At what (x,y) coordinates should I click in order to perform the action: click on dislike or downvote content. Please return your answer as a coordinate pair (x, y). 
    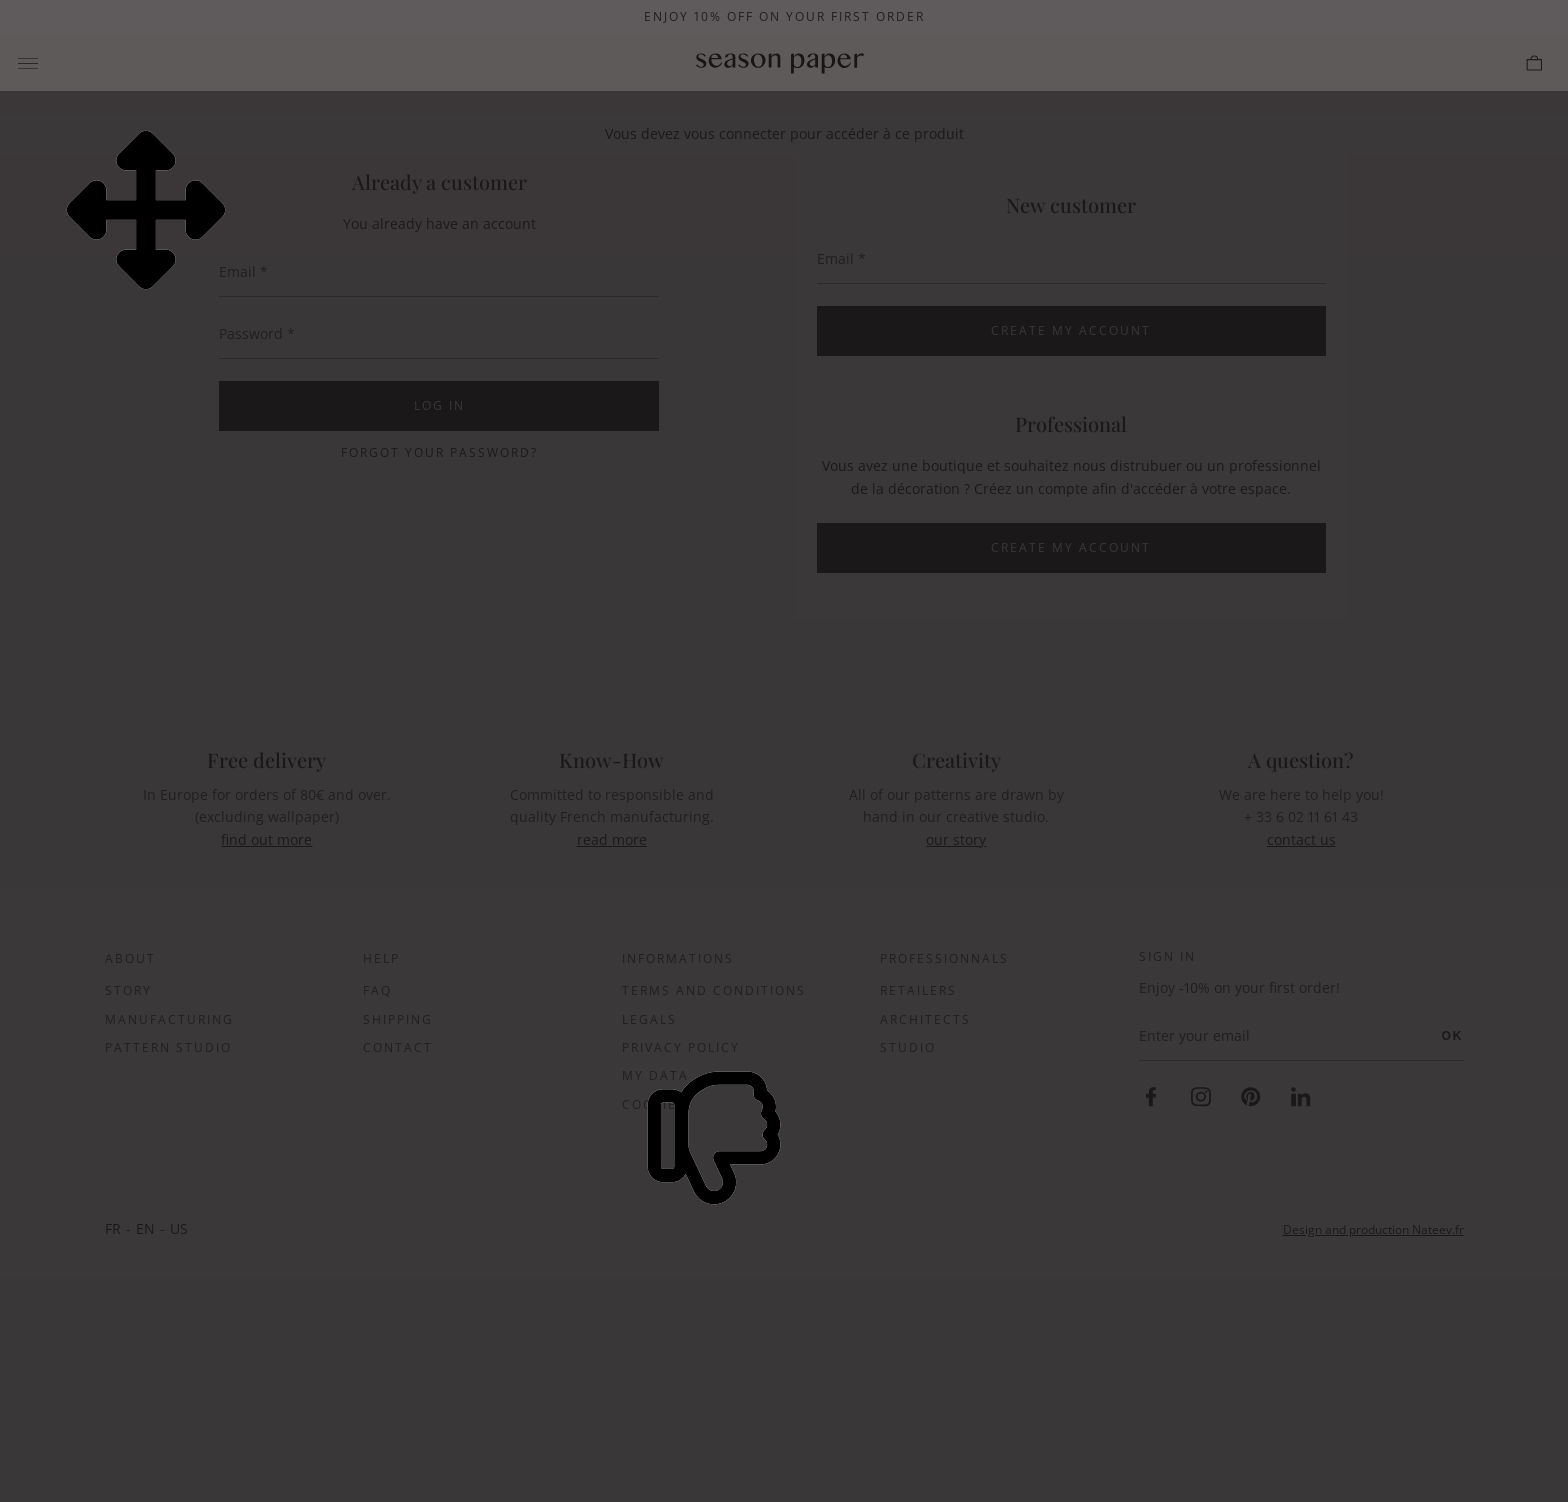
    Looking at the image, I should click on (718, 1133).